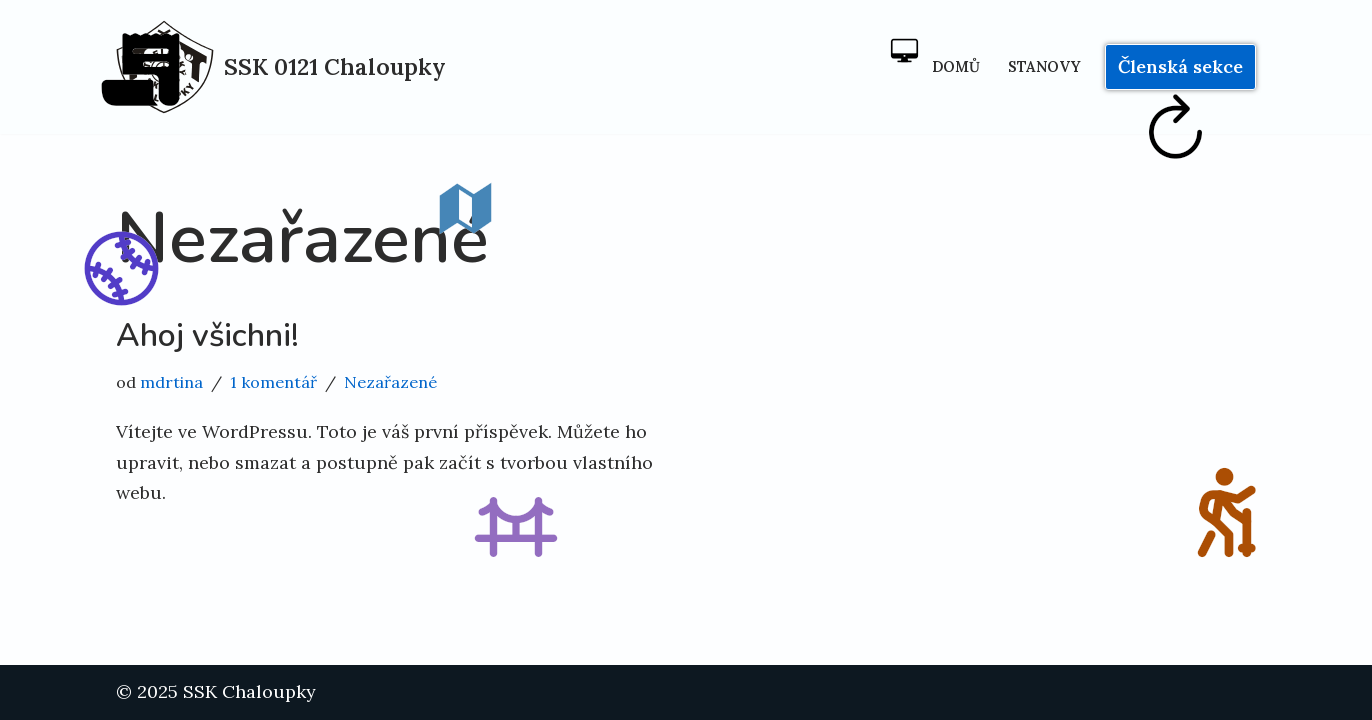 The width and height of the screenshot is (1372, 720). Describe the element at coordinates (1224, 512) in the screenshot. I see `access hiking or trekking activities` at that location.